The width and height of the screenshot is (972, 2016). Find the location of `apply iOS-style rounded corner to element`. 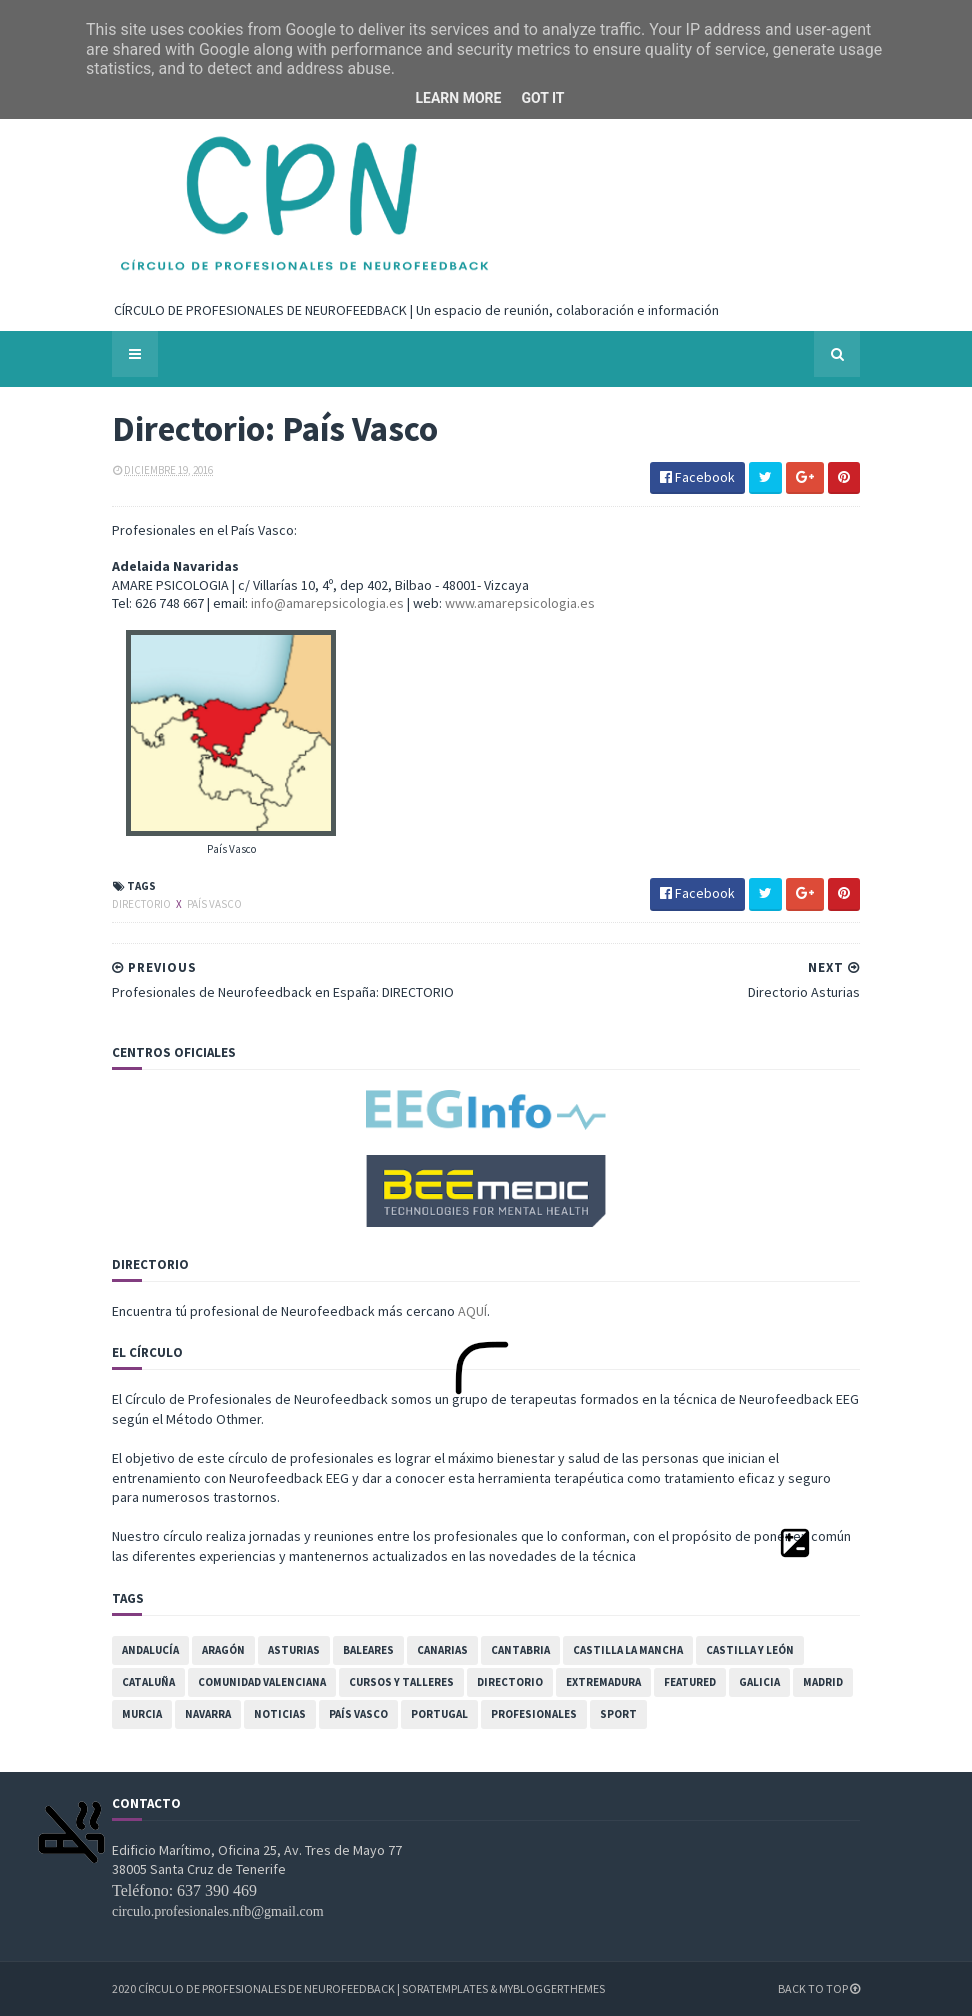

apply iOS-style rounded corner to element is located at coordinates (482, 1368).